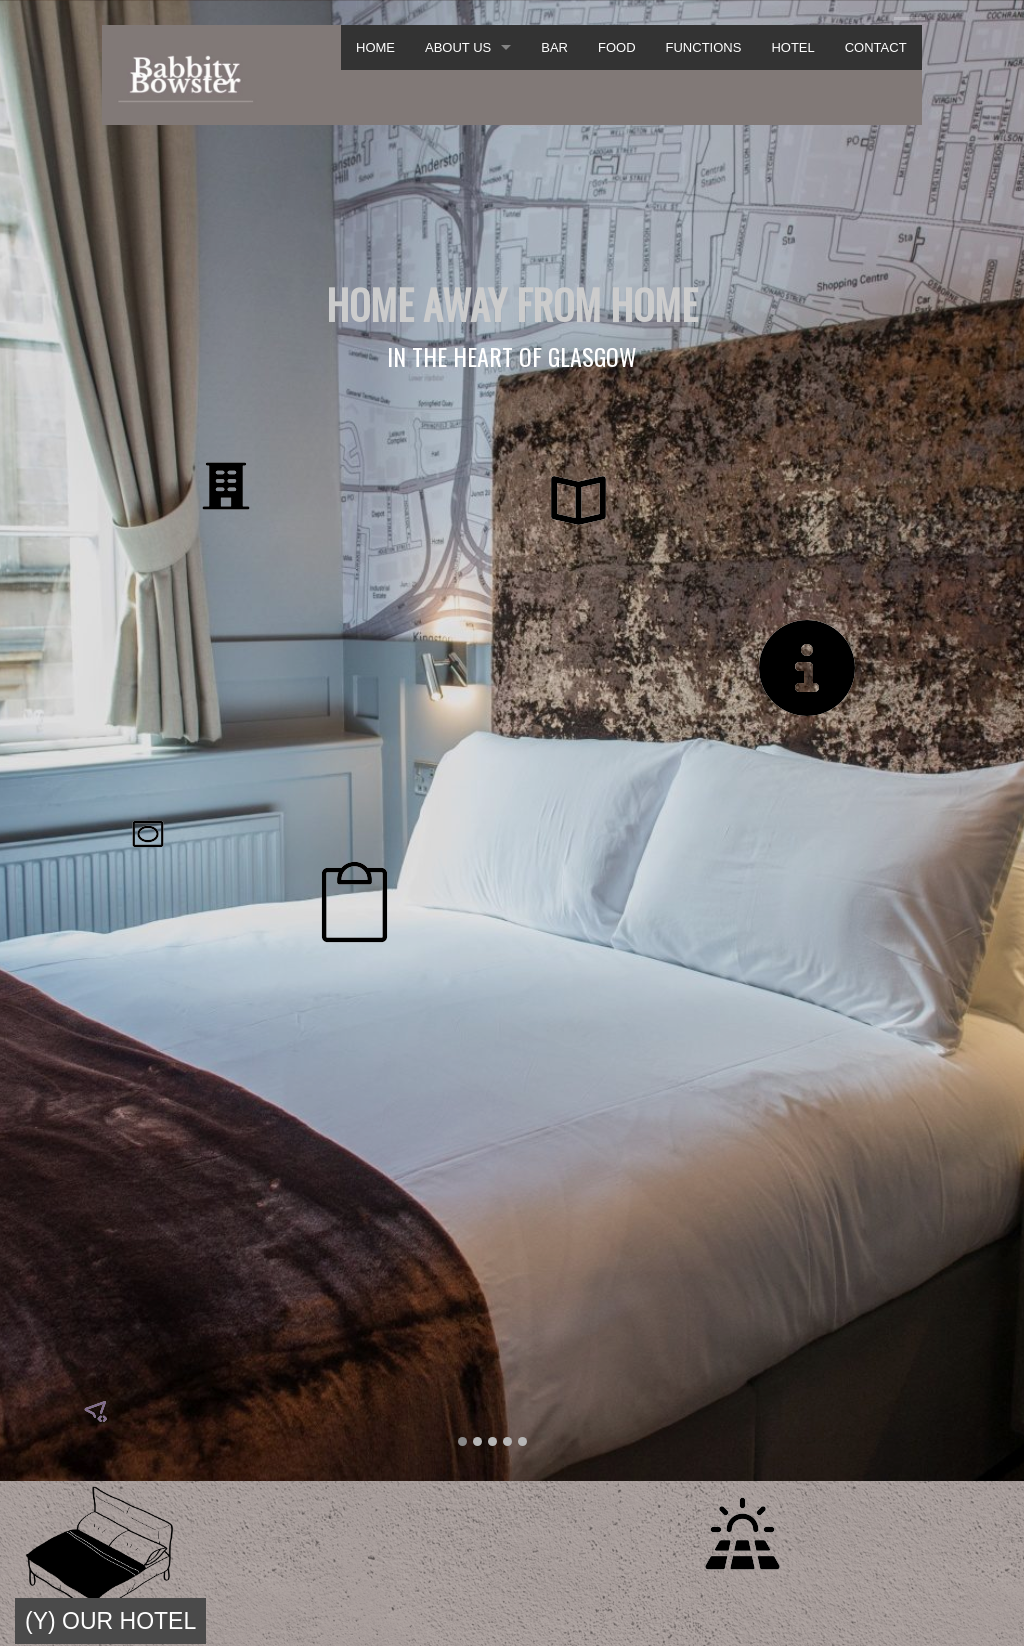 This screenshot has height=1646, width=1024. Describe the element at coordinates (807, 668) in the screenshot. I see `view more information or details` at that location.